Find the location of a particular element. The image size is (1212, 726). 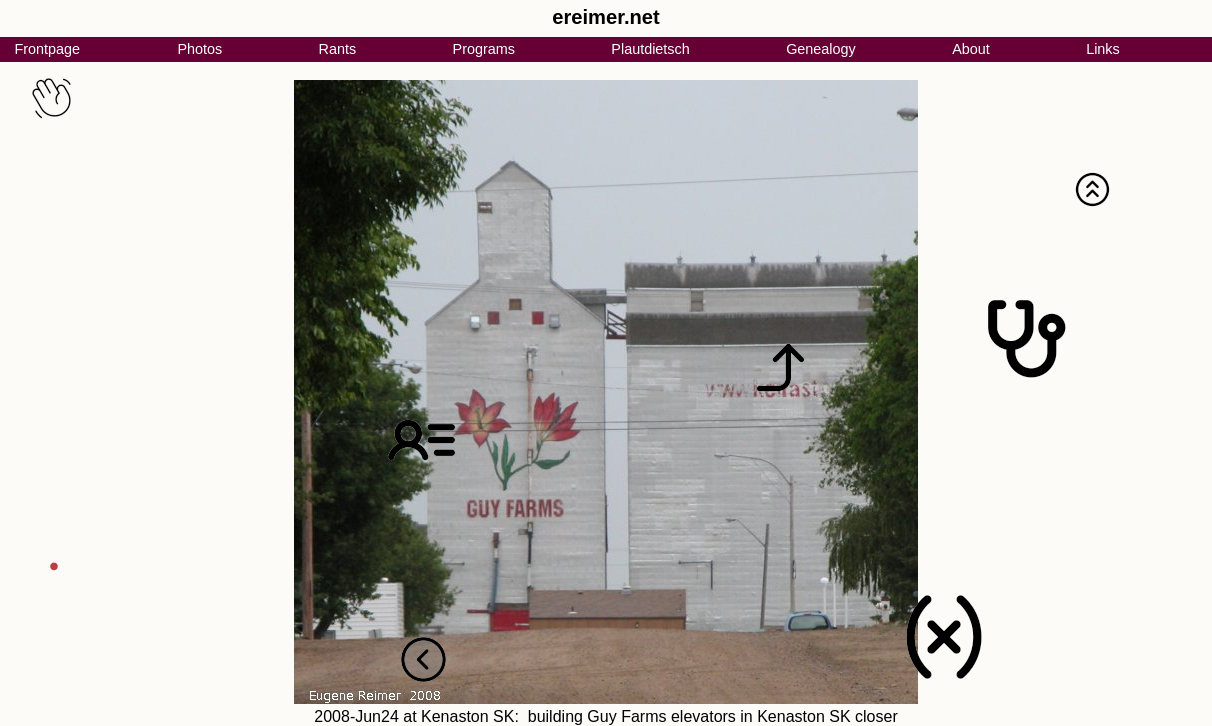

go back to the previous screen is located at coordinates (423, 659).